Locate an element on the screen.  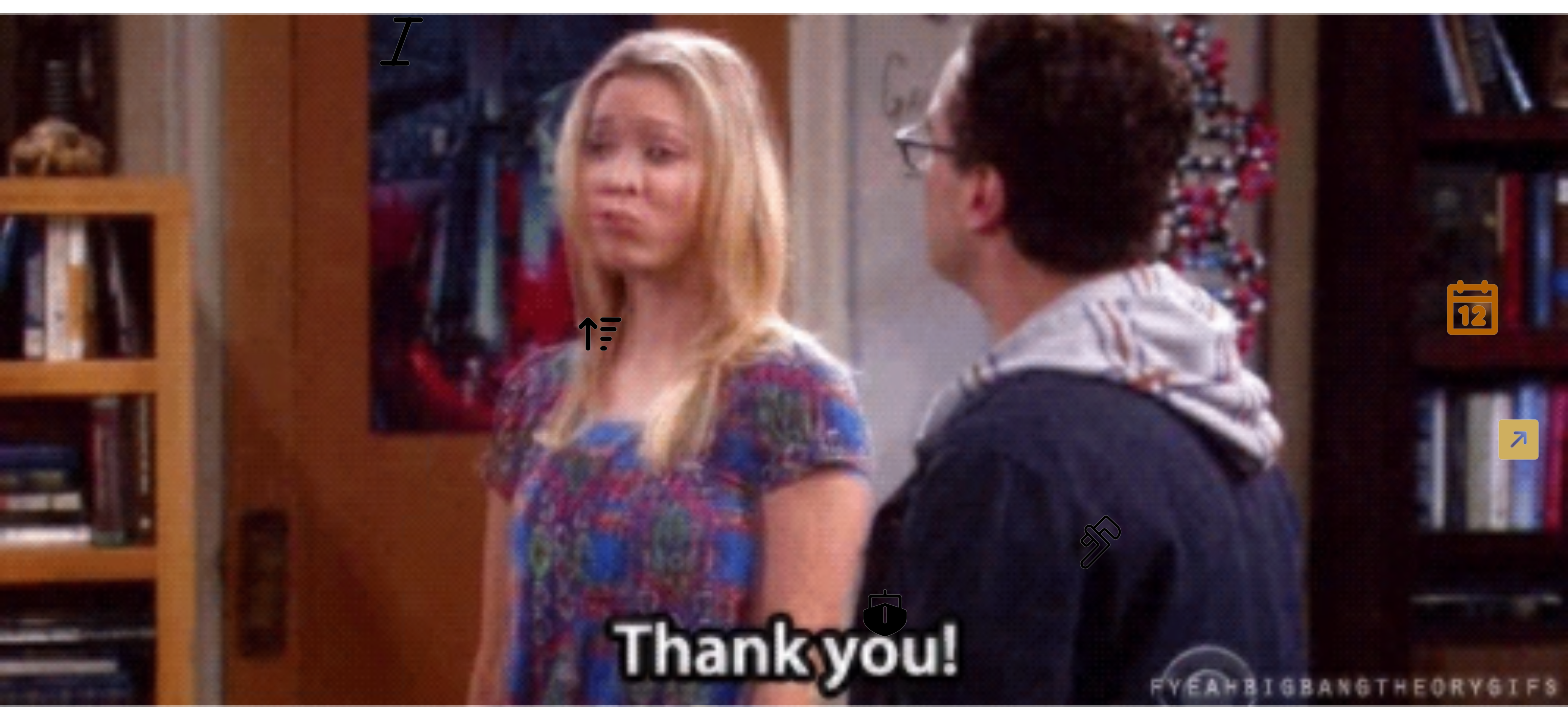
view calendar or scheduled events is located at coordinates (1472, 309).